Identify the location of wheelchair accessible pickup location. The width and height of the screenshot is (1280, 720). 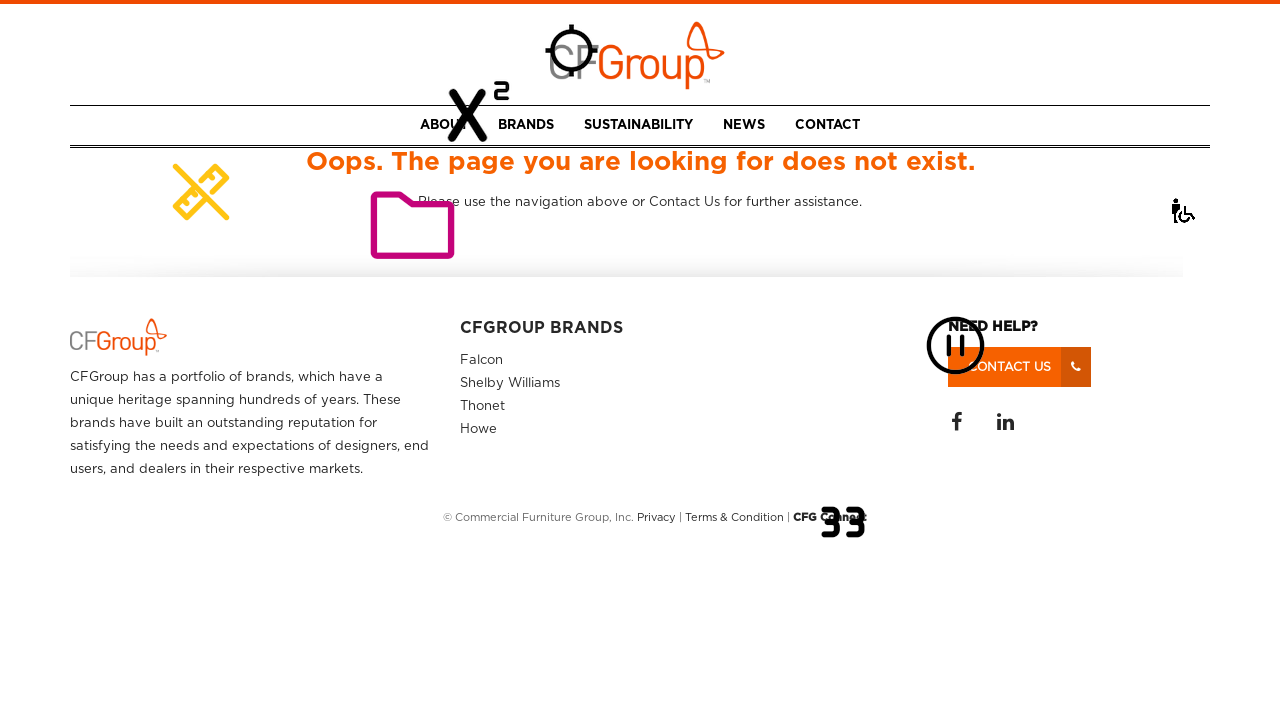
(1182, 210).